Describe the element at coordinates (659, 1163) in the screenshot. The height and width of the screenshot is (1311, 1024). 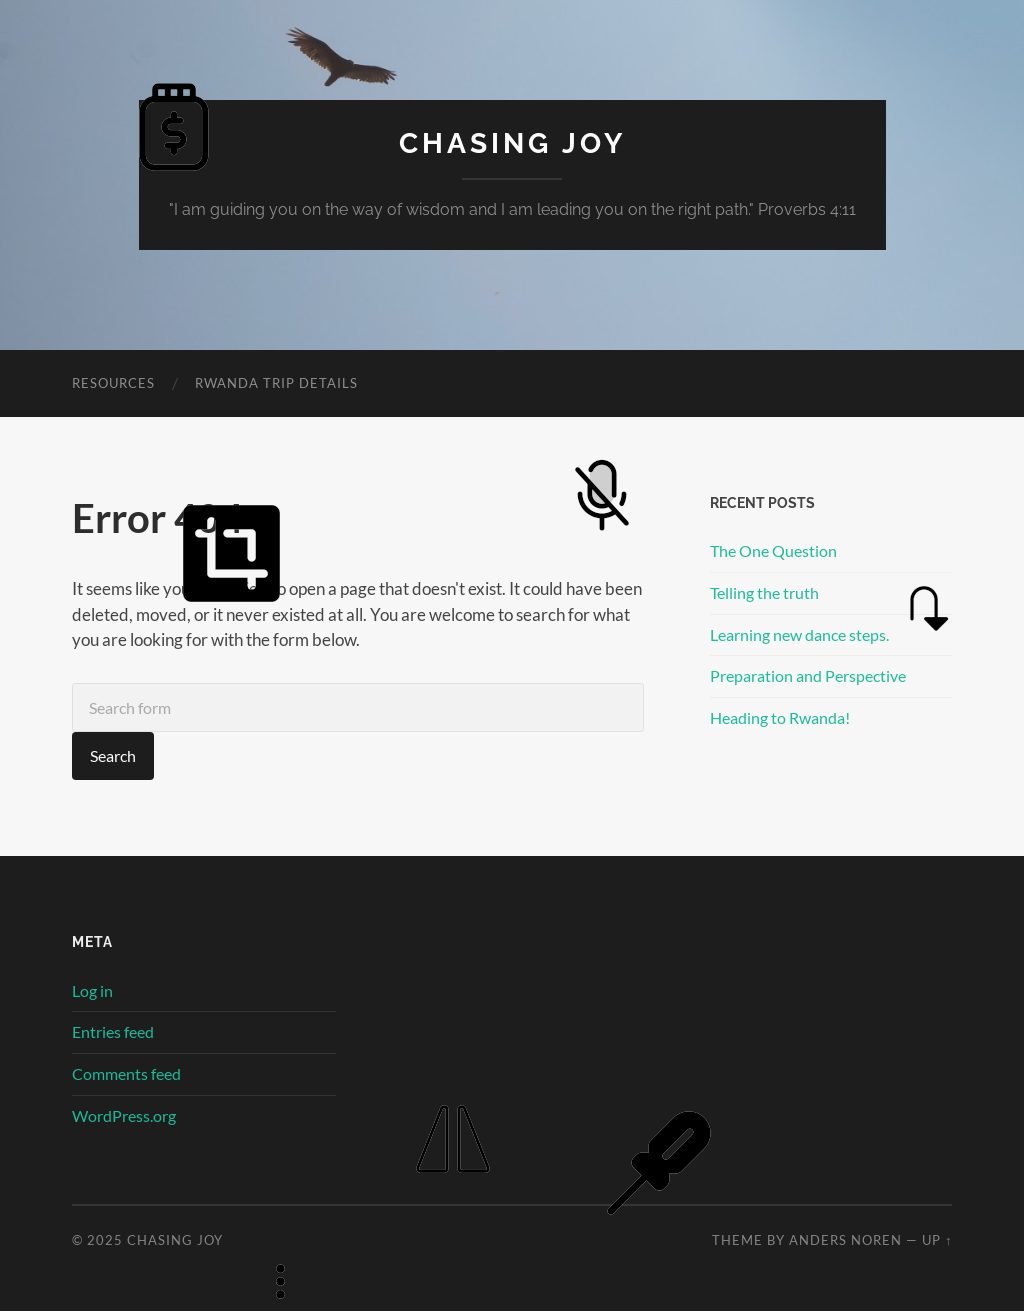
I see `access settings or configuration options` at that location.